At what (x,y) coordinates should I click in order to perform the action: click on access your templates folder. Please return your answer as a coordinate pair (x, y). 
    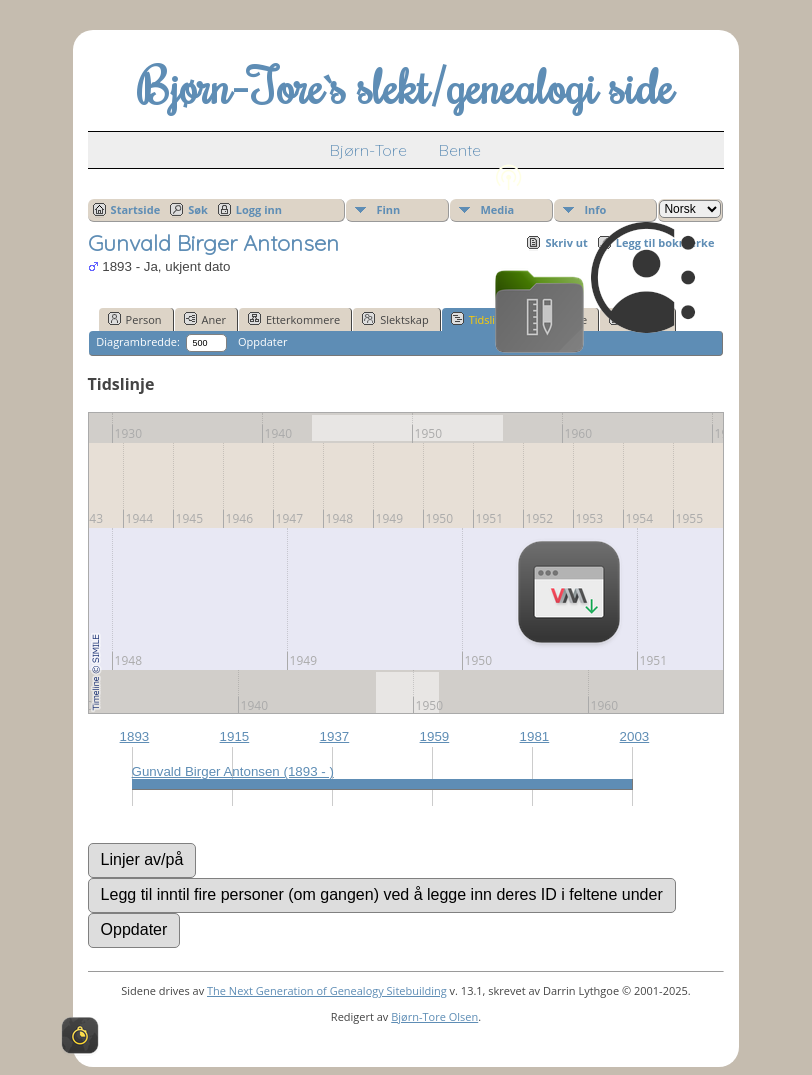
    Looking at the image, I should click on (539, 311).